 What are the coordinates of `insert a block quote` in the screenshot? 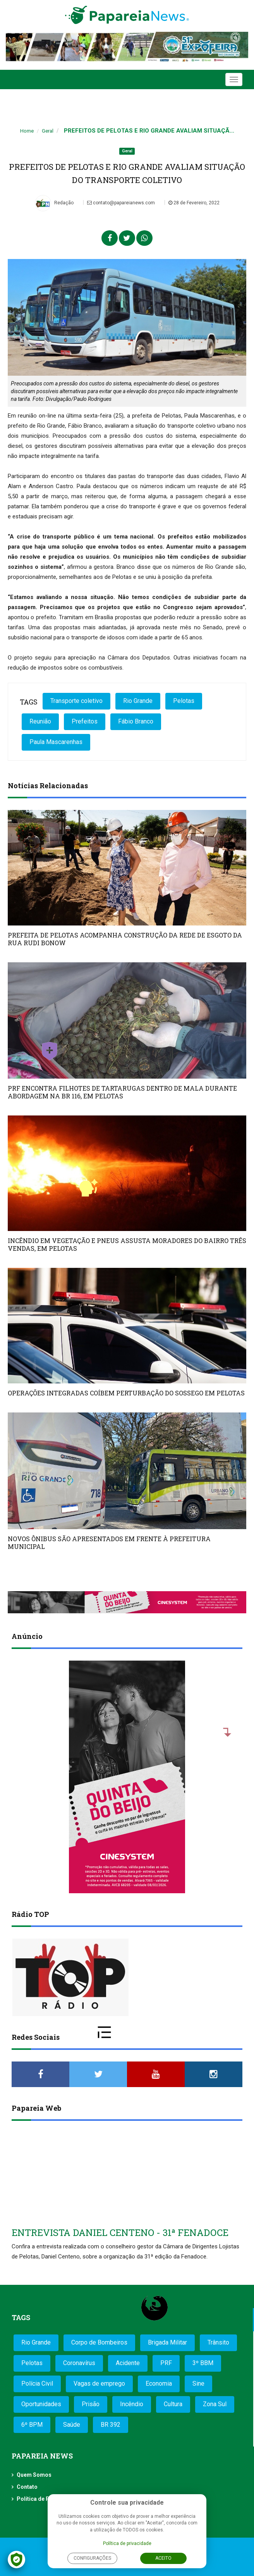 It's located at (104, 2032).